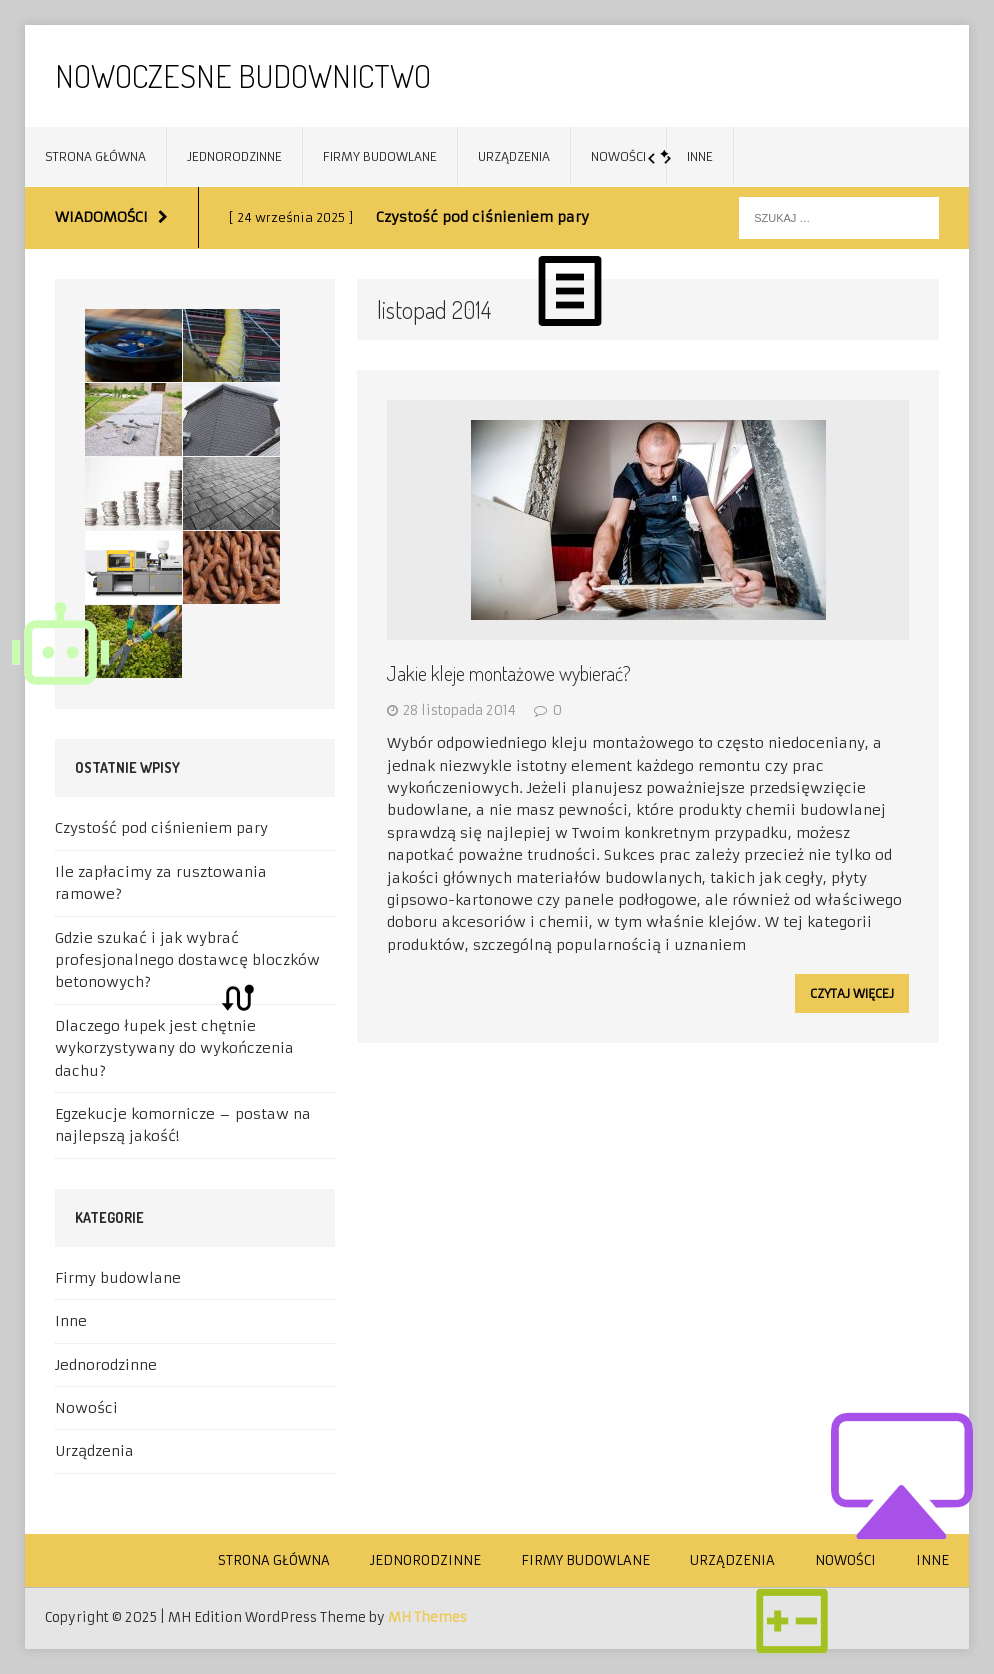 The image size is (994, 1674). Describe the element at coordinates (238, 998) in the screenshot. I see `view directions or navigation route` at that location.